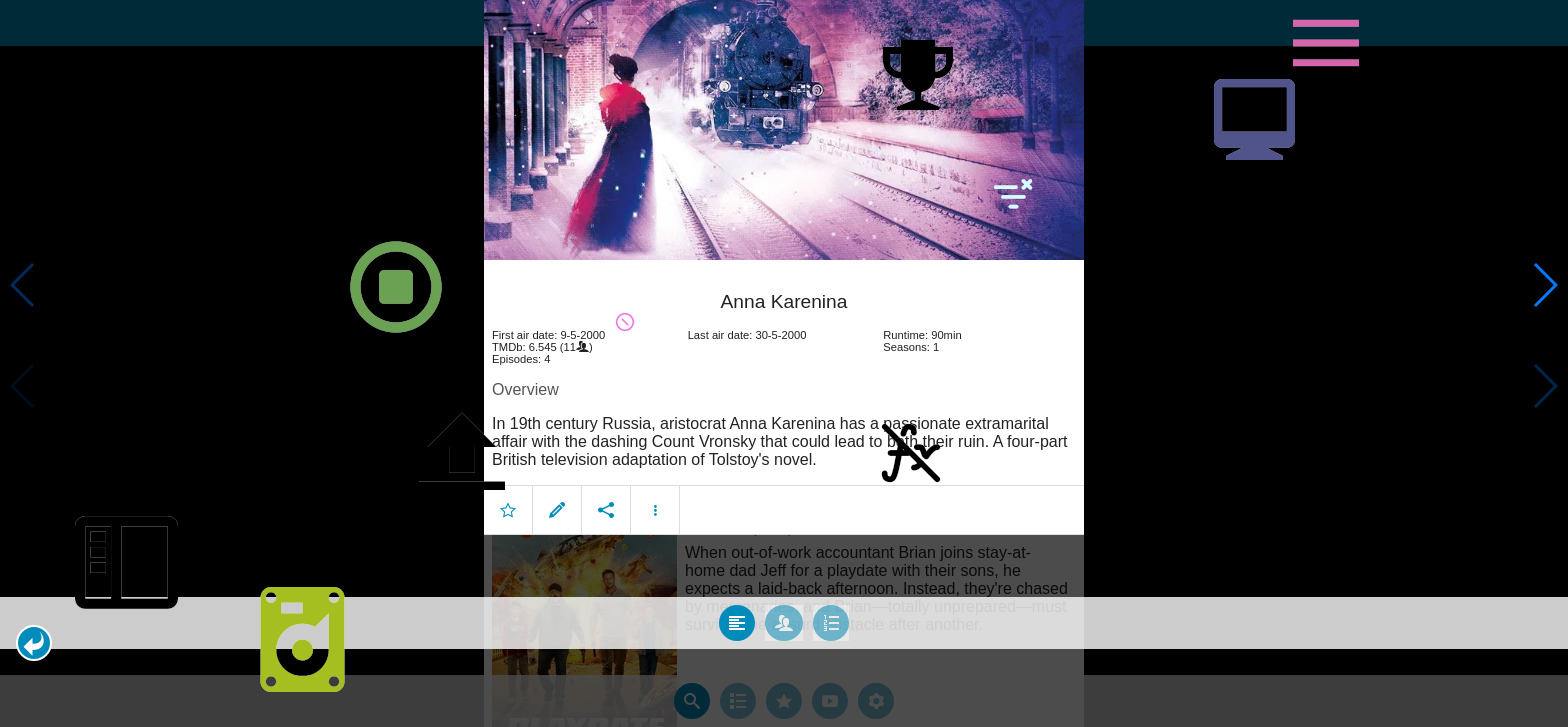  Describe the element at coordinates (126, 562) in the screenshot. I see `show sidebar navigation panel` at that location.